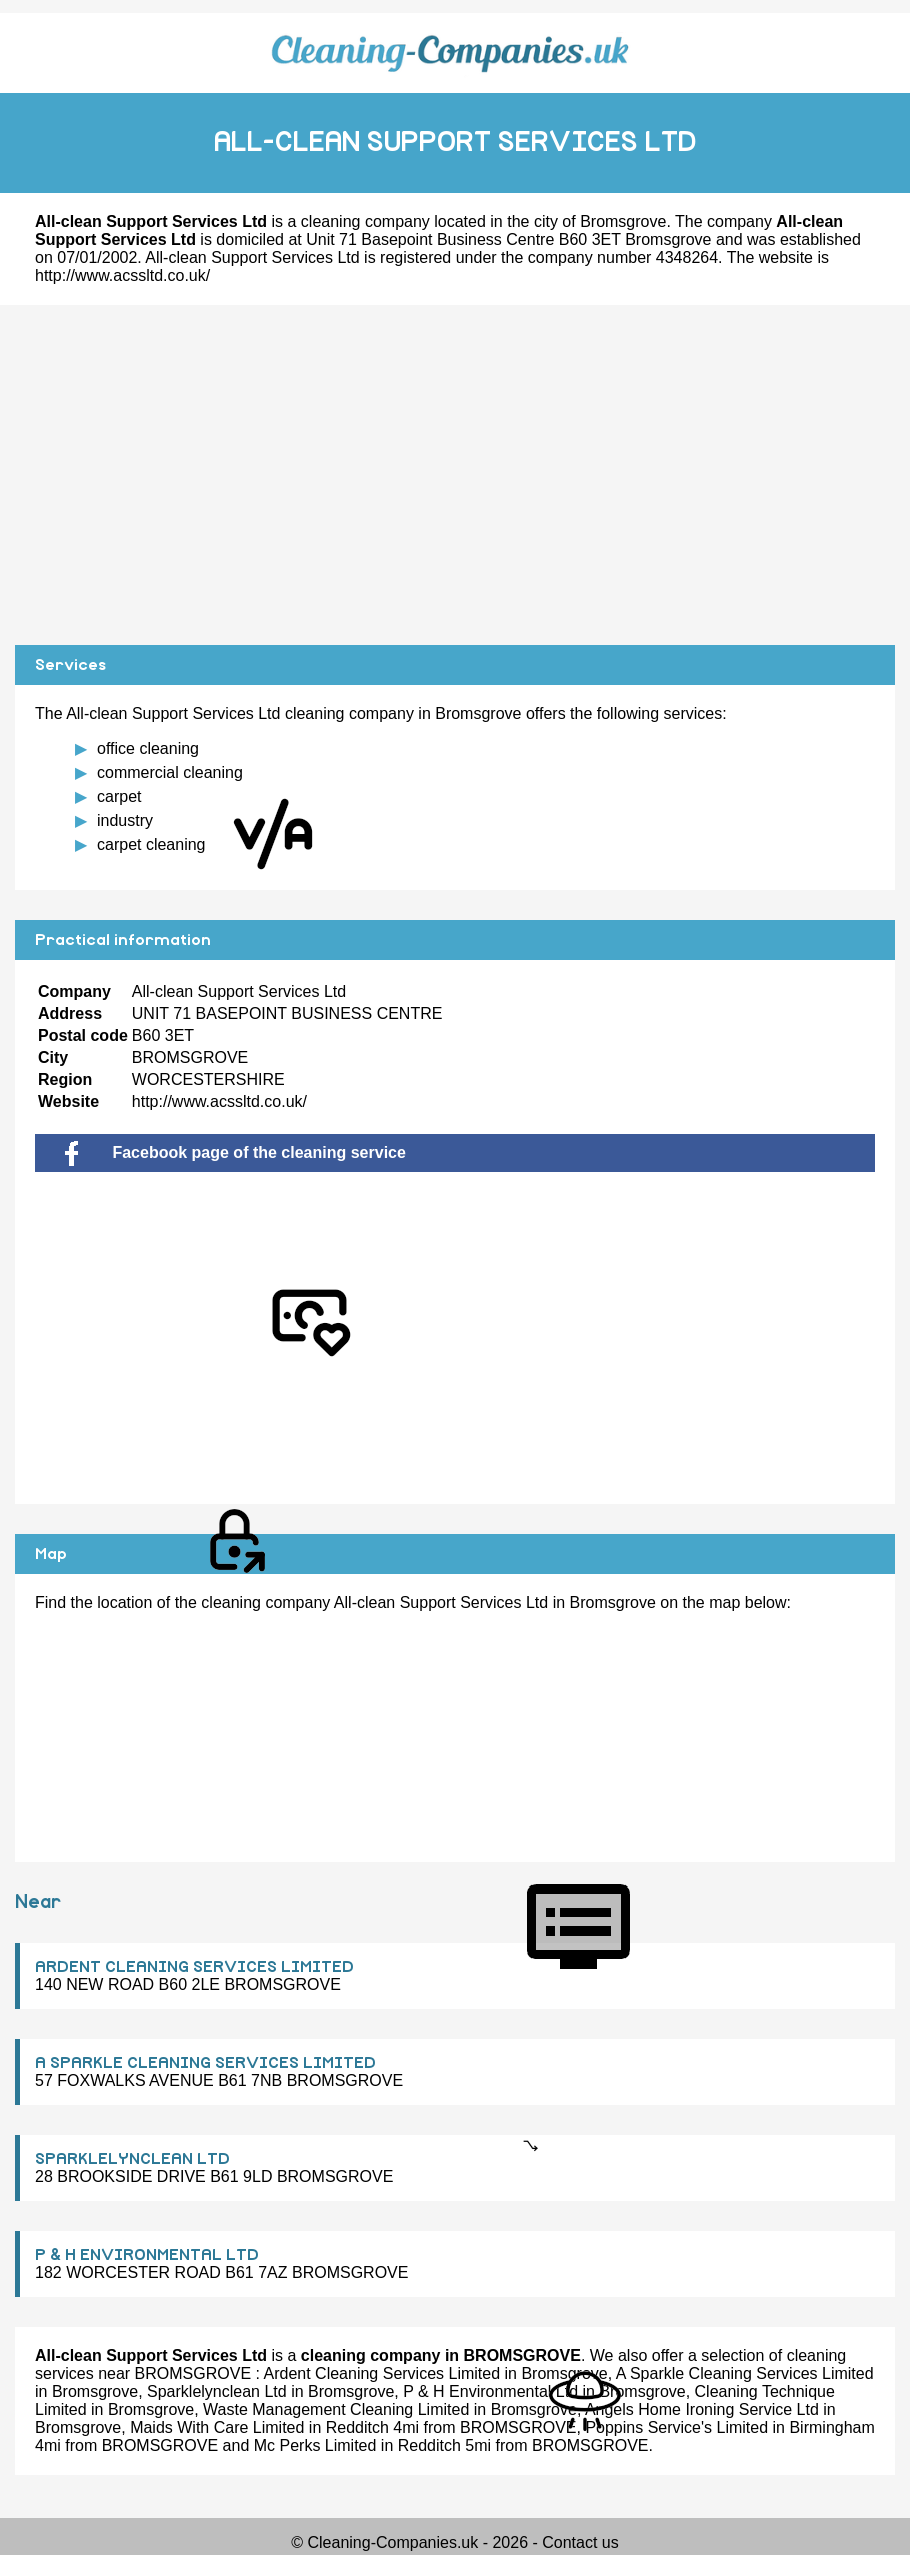 This screenshot has width=910, height=2555. What do you see at coordinates (309, 1315) in the screenshot?
I see `donate or make a charitable contribution` at bounding box center [309, 1315].